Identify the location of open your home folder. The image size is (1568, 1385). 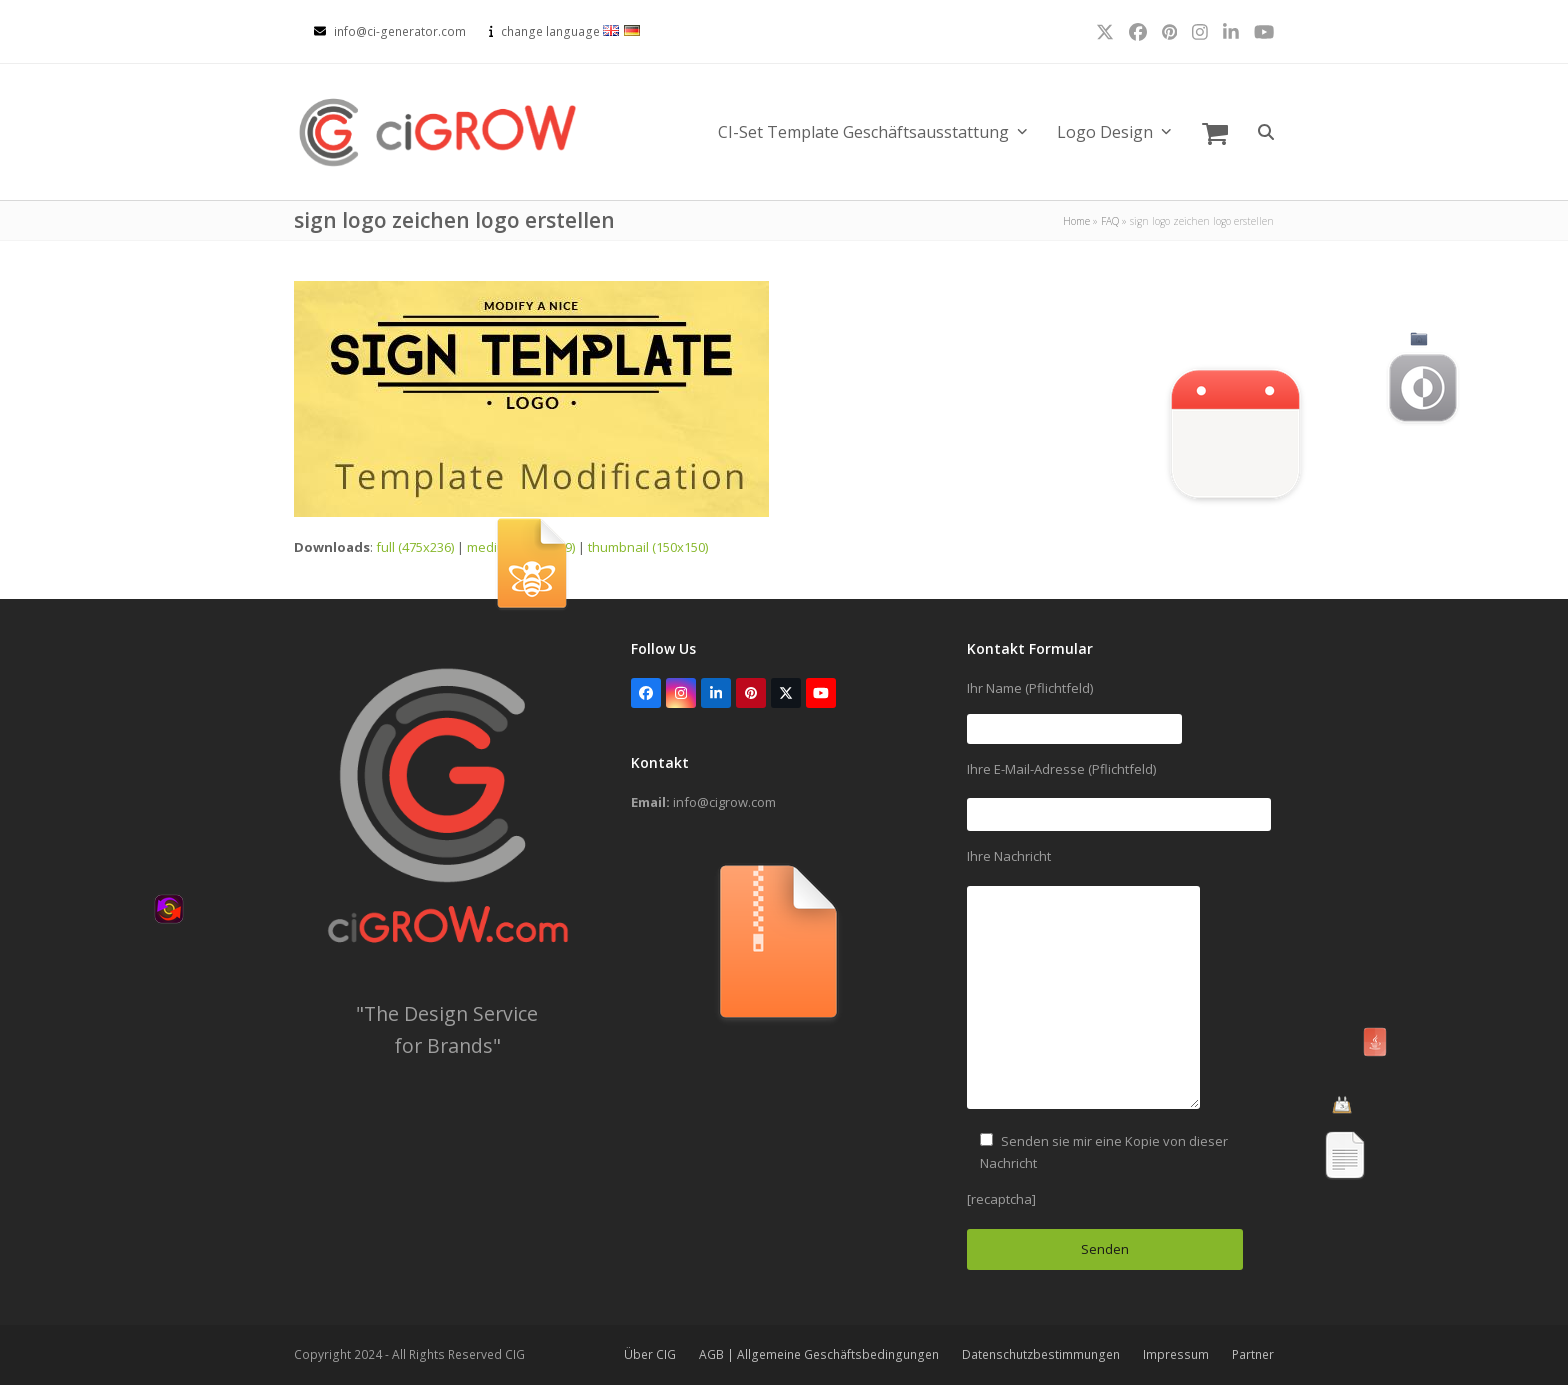
(1419, 339).